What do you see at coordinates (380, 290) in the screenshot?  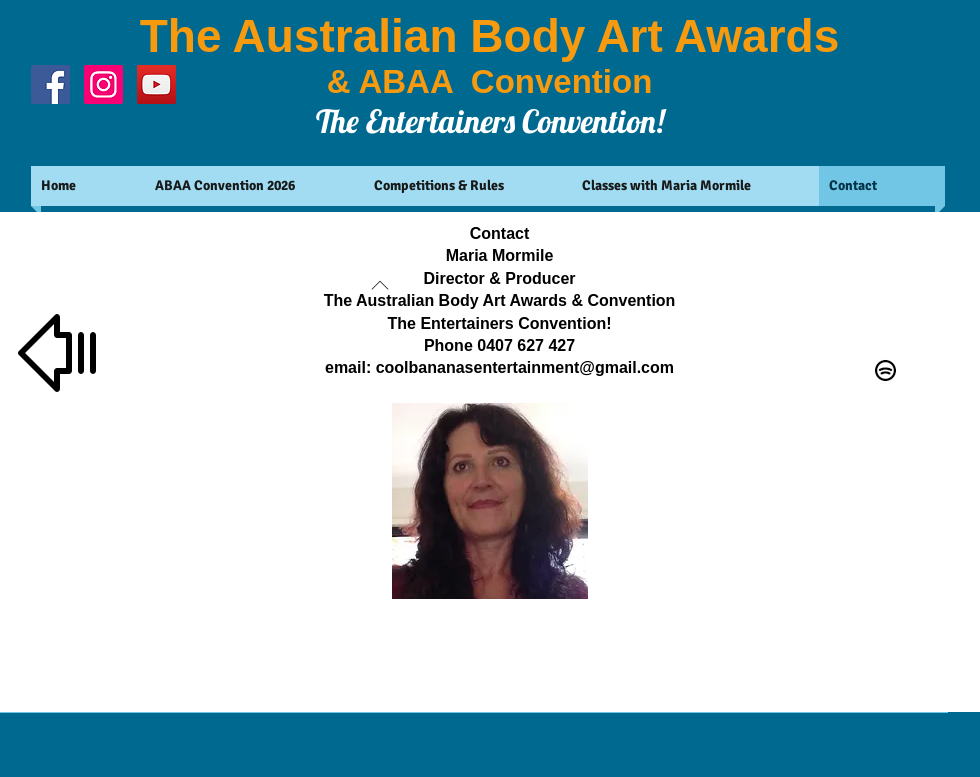 I see `collapse or minimize a section` at bounding box center [380, 290].